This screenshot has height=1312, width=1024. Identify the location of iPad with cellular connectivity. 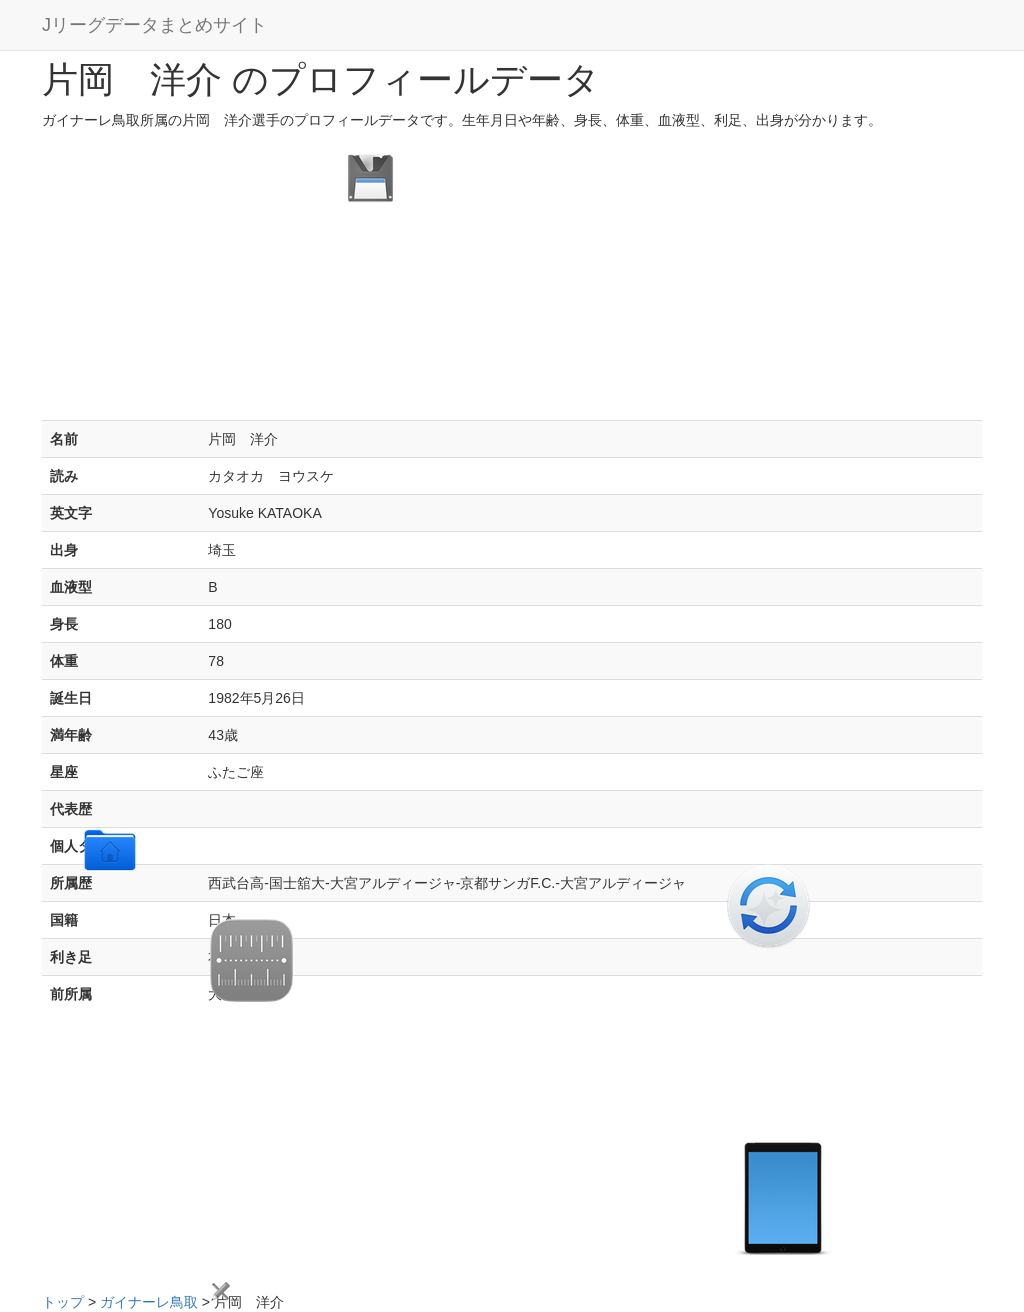
(783, 1199).